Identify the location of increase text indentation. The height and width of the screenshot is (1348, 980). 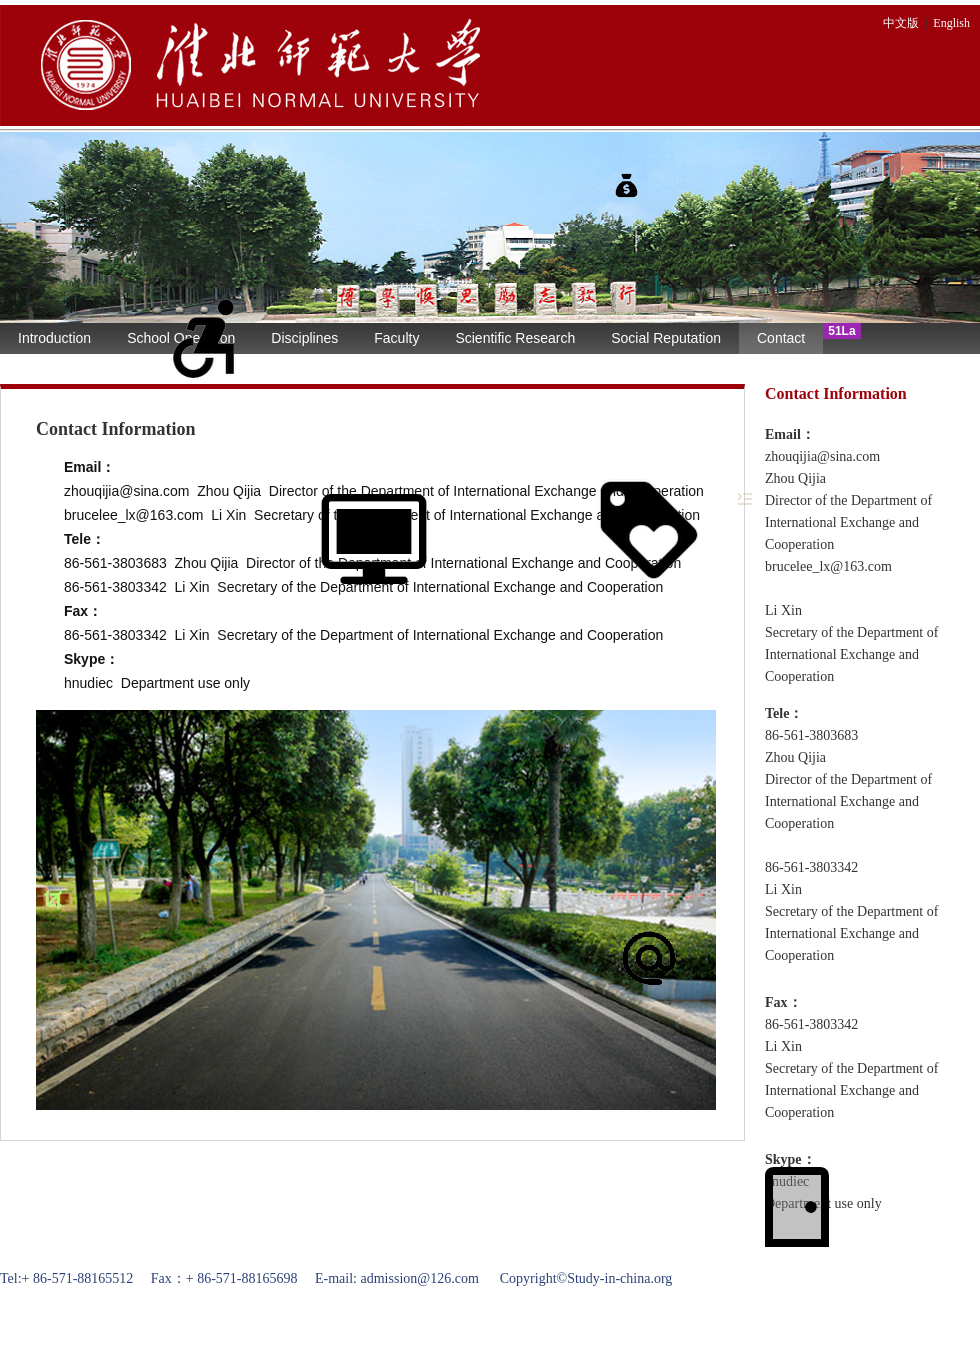
(745, 499).